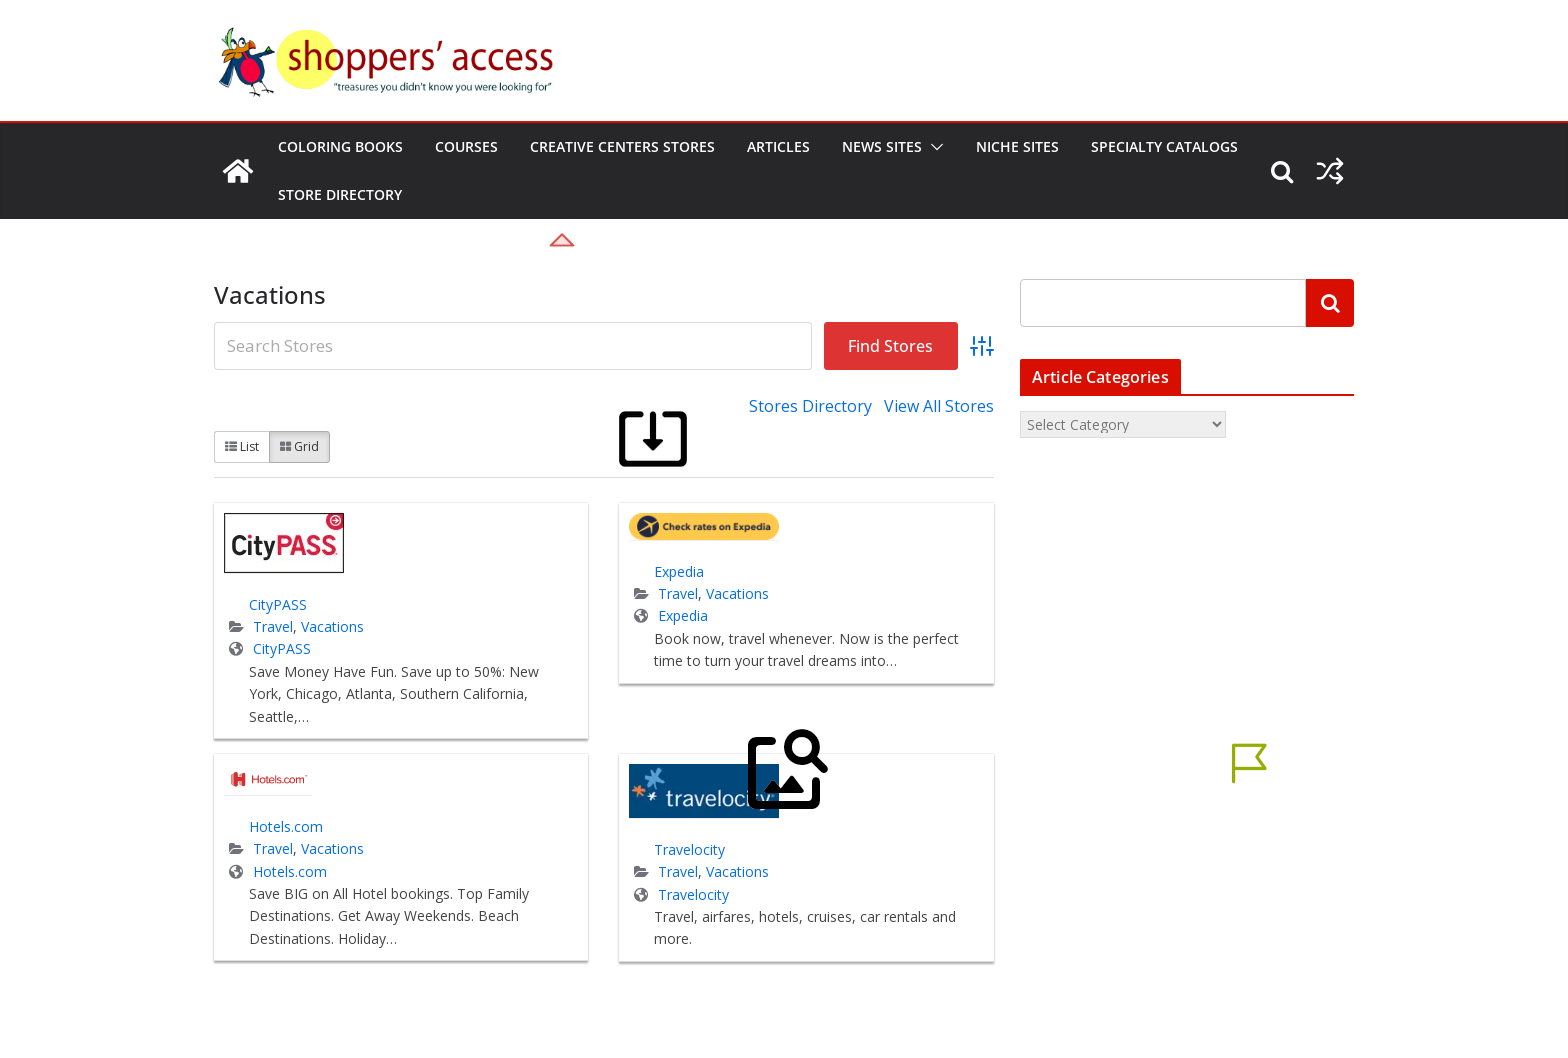 Image resolution: width=1568 pixels, height=1058 pixels. What do you see at coordinates (788, 769) in the screenshot?
I see `search for images or photos` at bounding box center [788, 769].